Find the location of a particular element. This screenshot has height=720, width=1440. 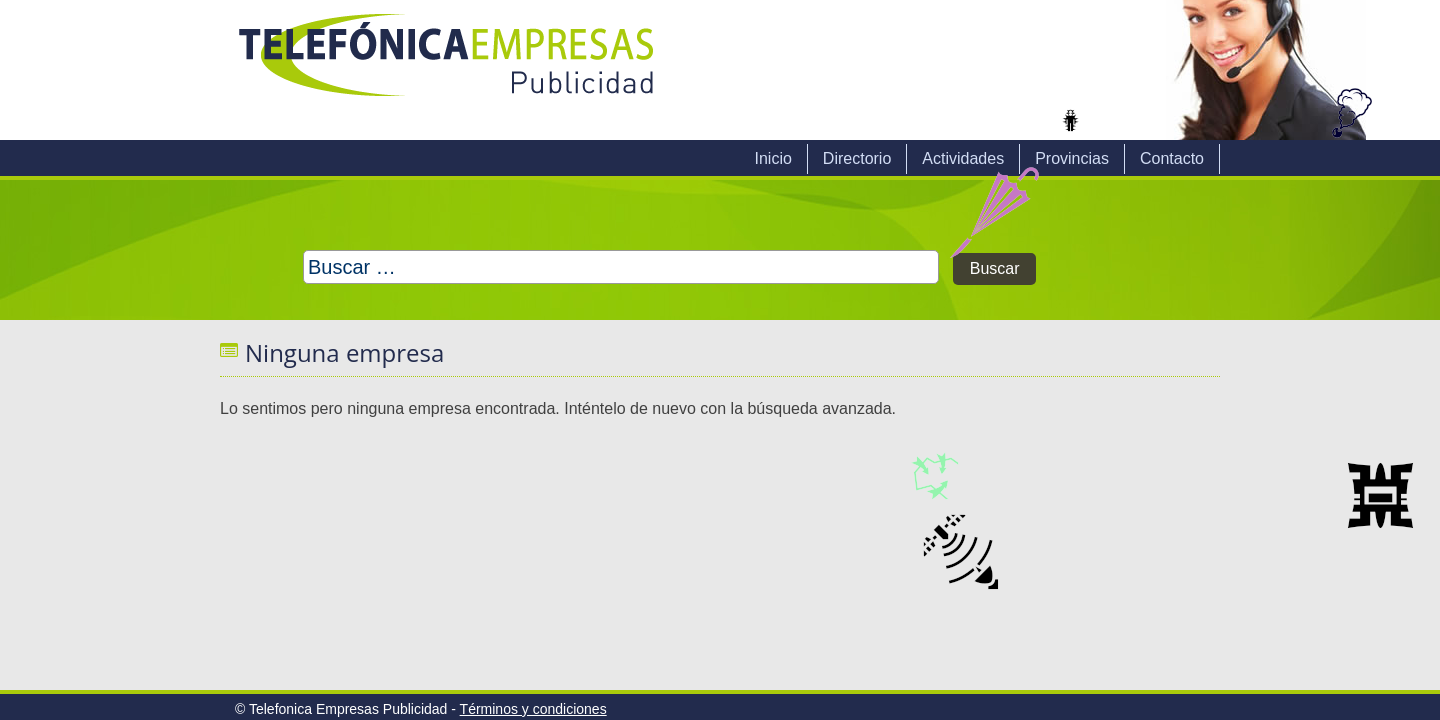

select umbrella bayonet weapon in game inventory is located at coordinates (993, 213).